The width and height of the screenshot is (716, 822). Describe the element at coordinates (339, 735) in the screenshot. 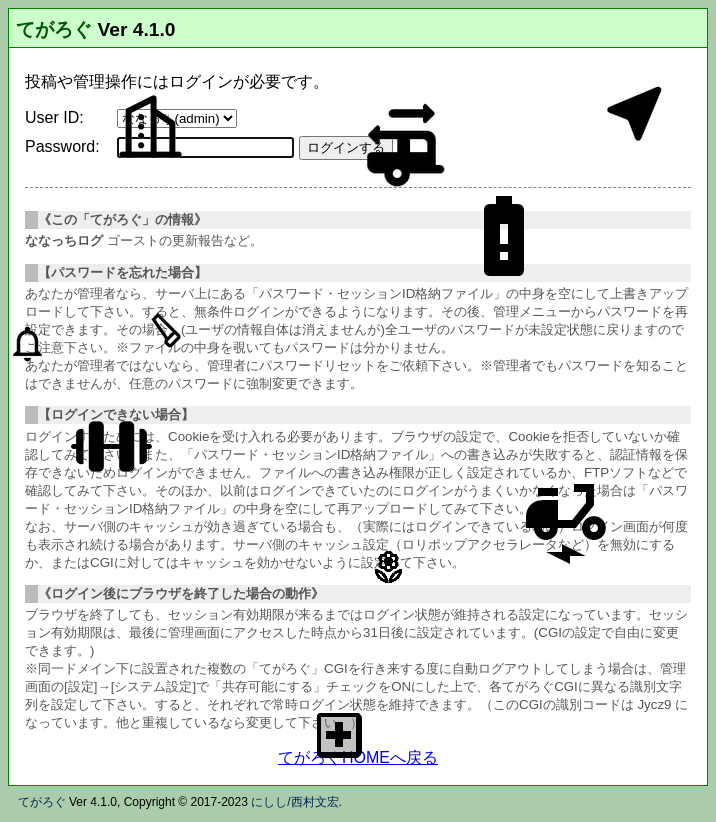

I see `find nearby hospitals or medical facilities` at that location.